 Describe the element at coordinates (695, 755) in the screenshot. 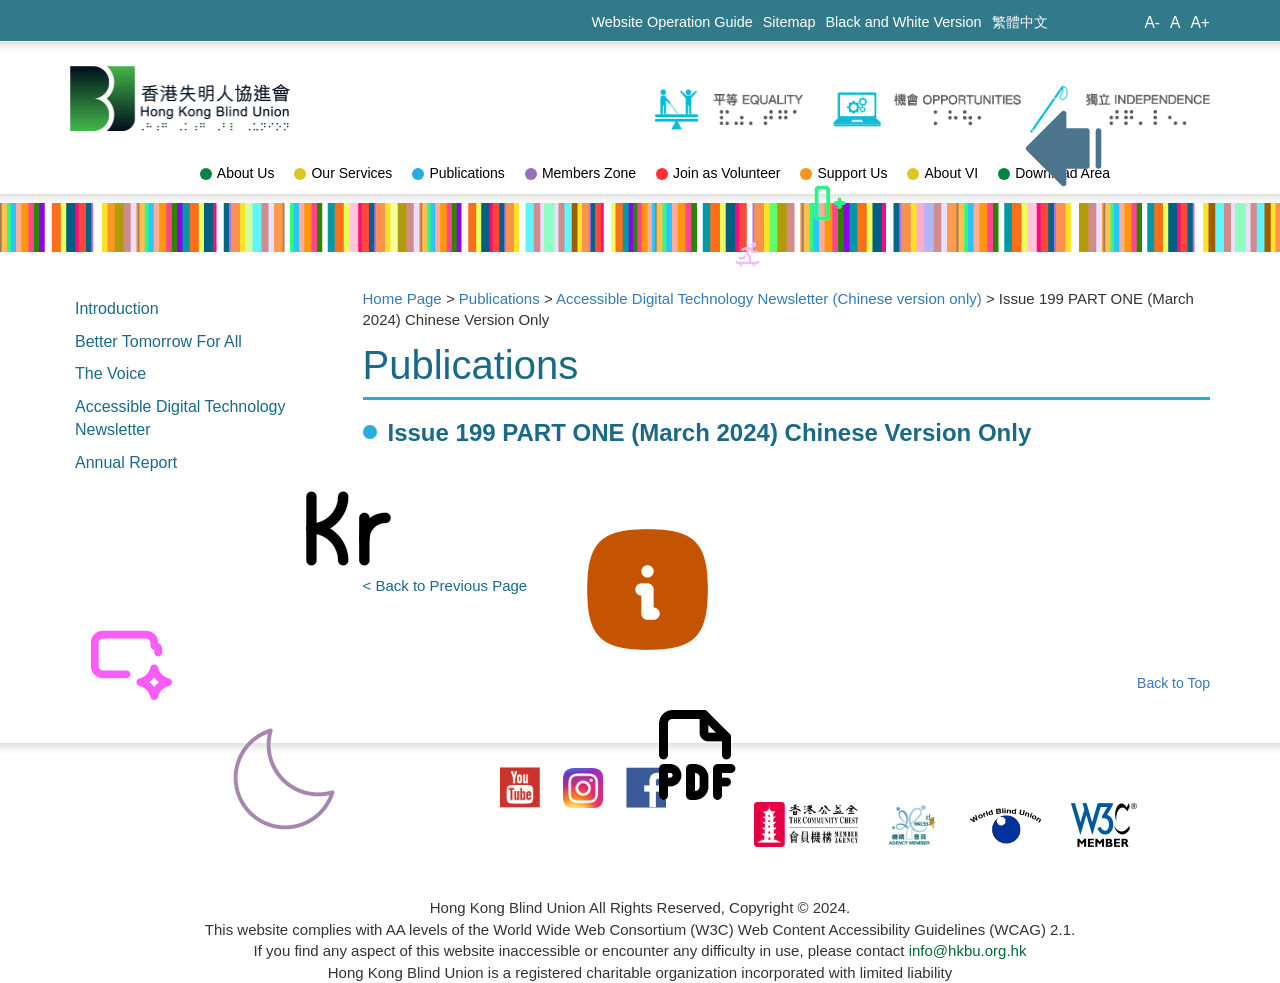

I see `indicates a PDF file type` at that location.